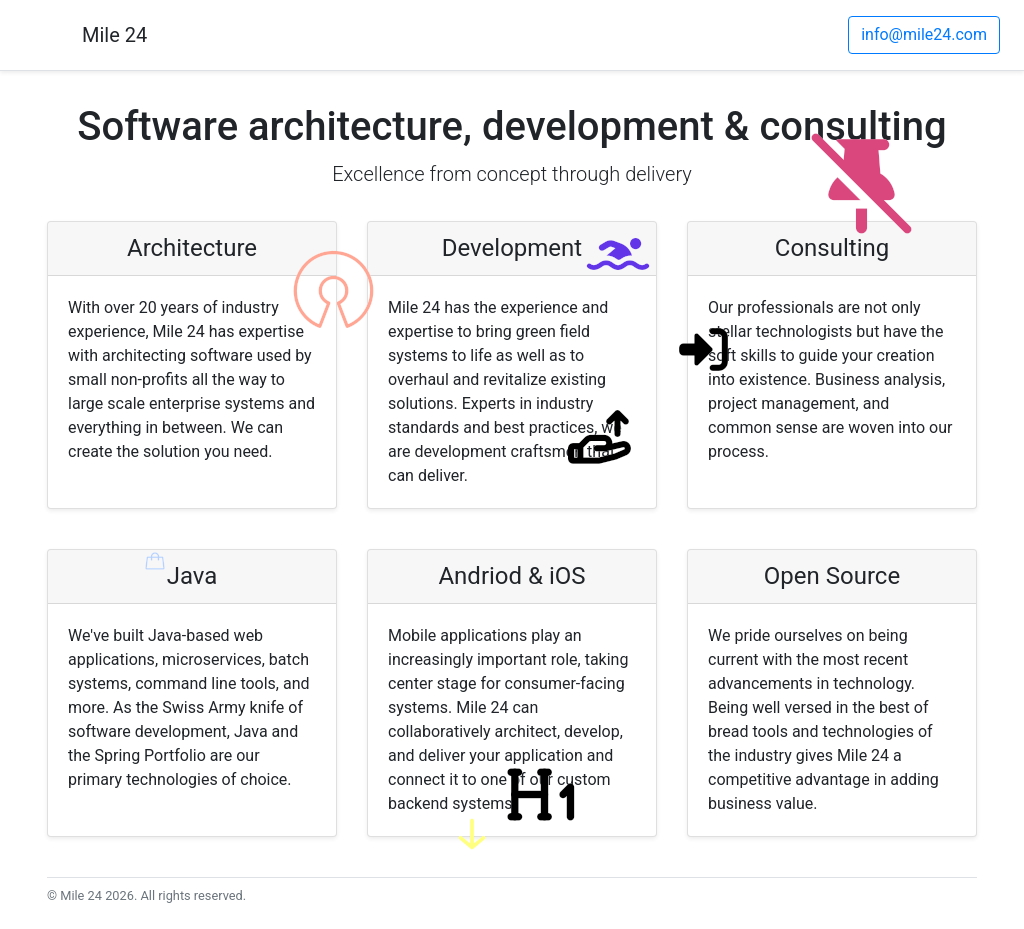 This screenshot has width=1024, height=929. Describe the element at coordinates (601, 440) in the screenshot. I see `upload or send from your device` at that location.